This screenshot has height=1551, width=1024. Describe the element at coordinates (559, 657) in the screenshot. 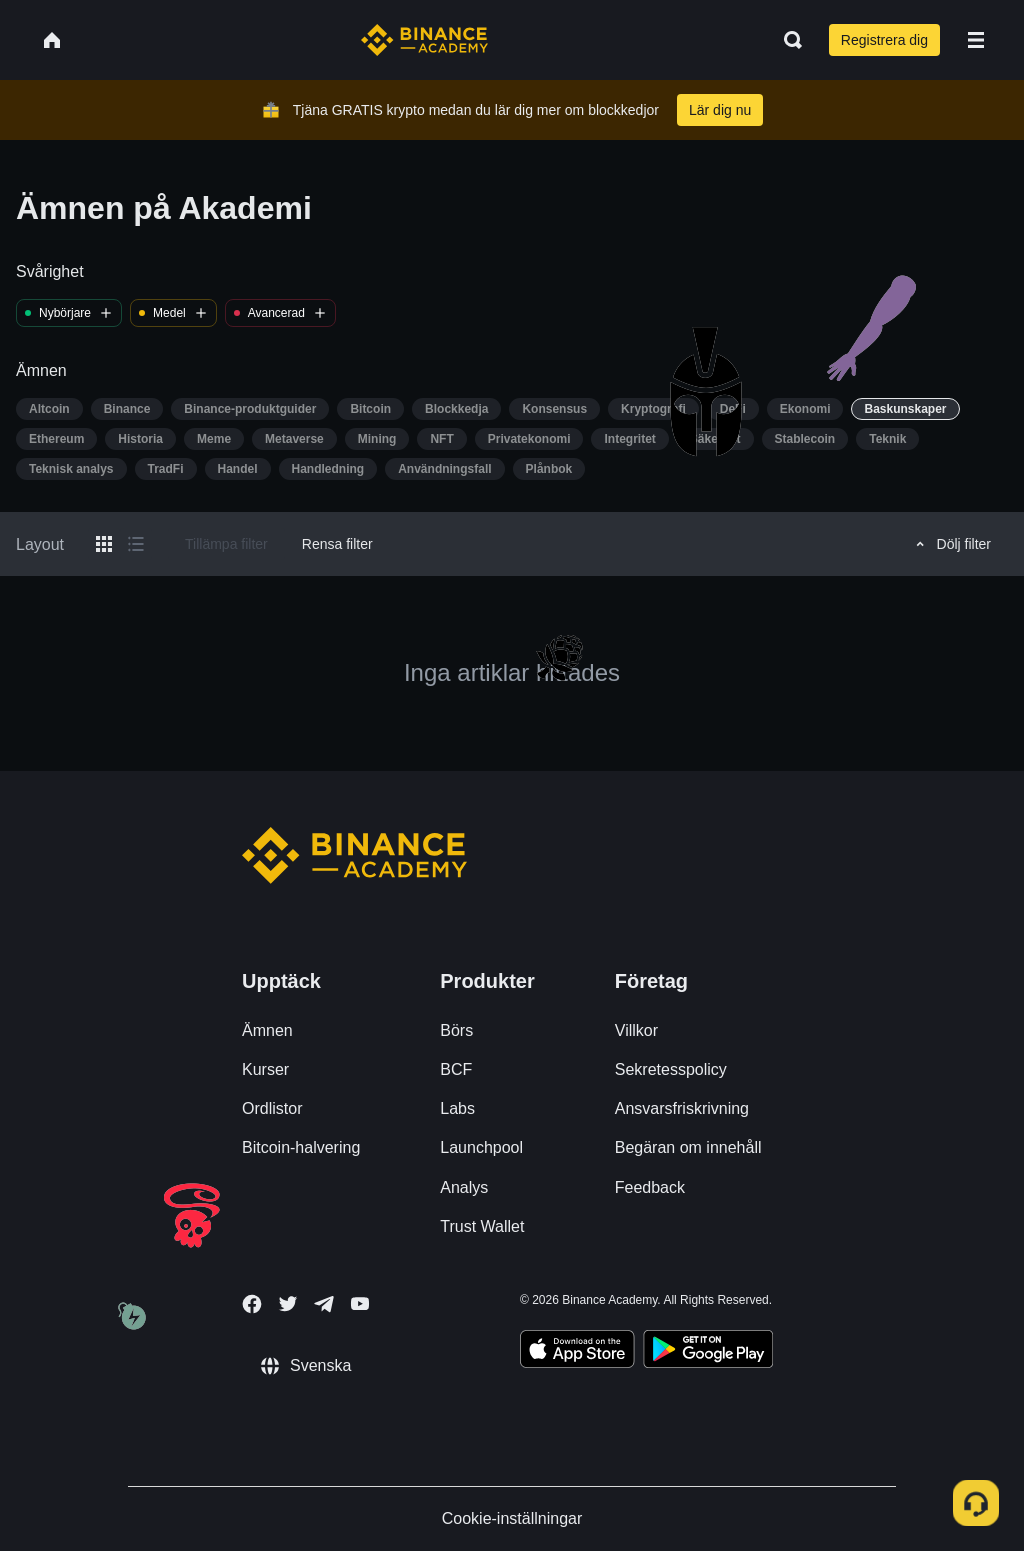

I see `select artichoke as an ingredient` at that location.